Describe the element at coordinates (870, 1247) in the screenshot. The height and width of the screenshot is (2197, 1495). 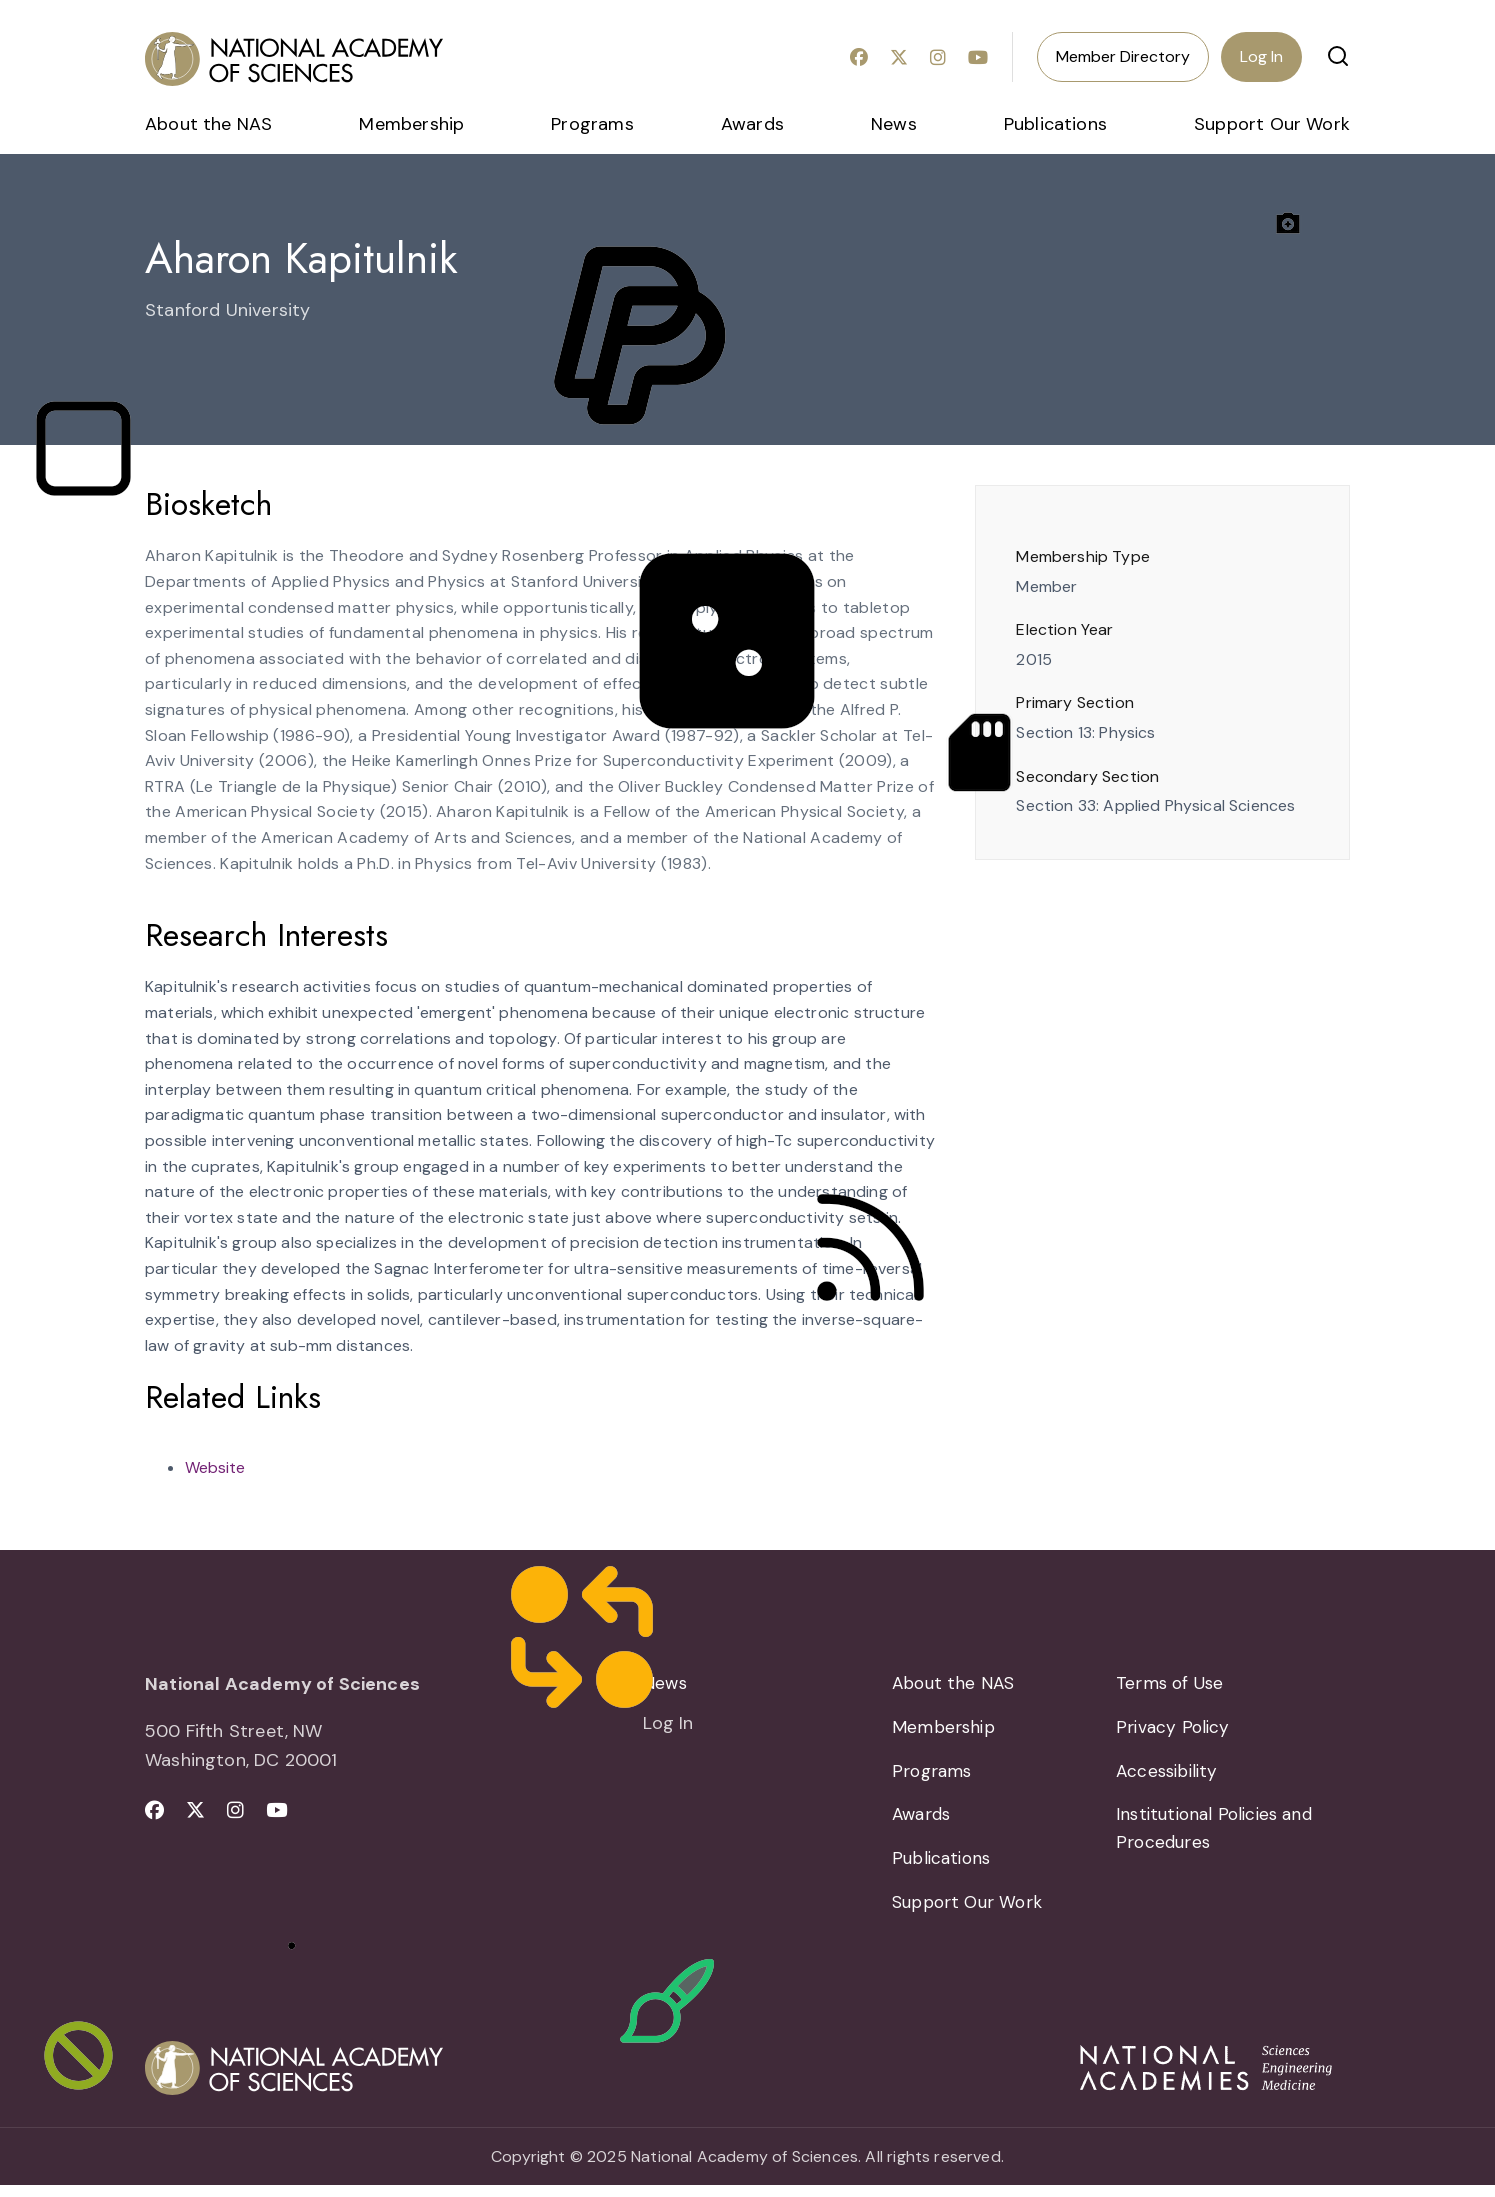
I see `subscribe to RSS feed` at that location.